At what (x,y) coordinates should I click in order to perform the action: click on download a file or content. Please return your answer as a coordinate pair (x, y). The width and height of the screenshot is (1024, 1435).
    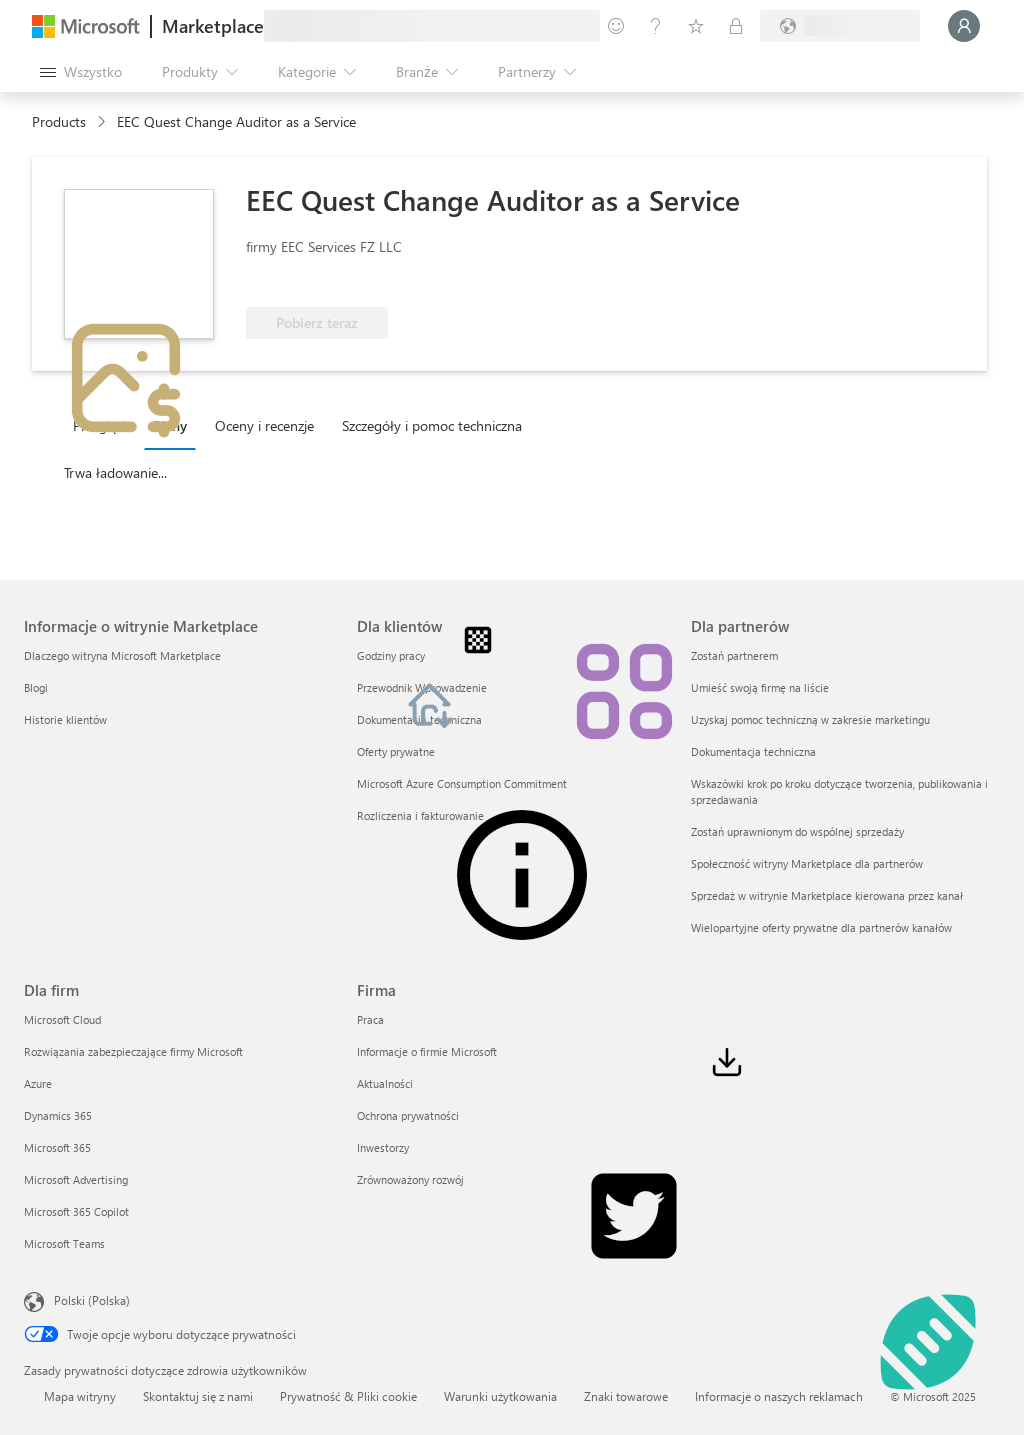
    Looking at the image, I should click on (727, 1062).